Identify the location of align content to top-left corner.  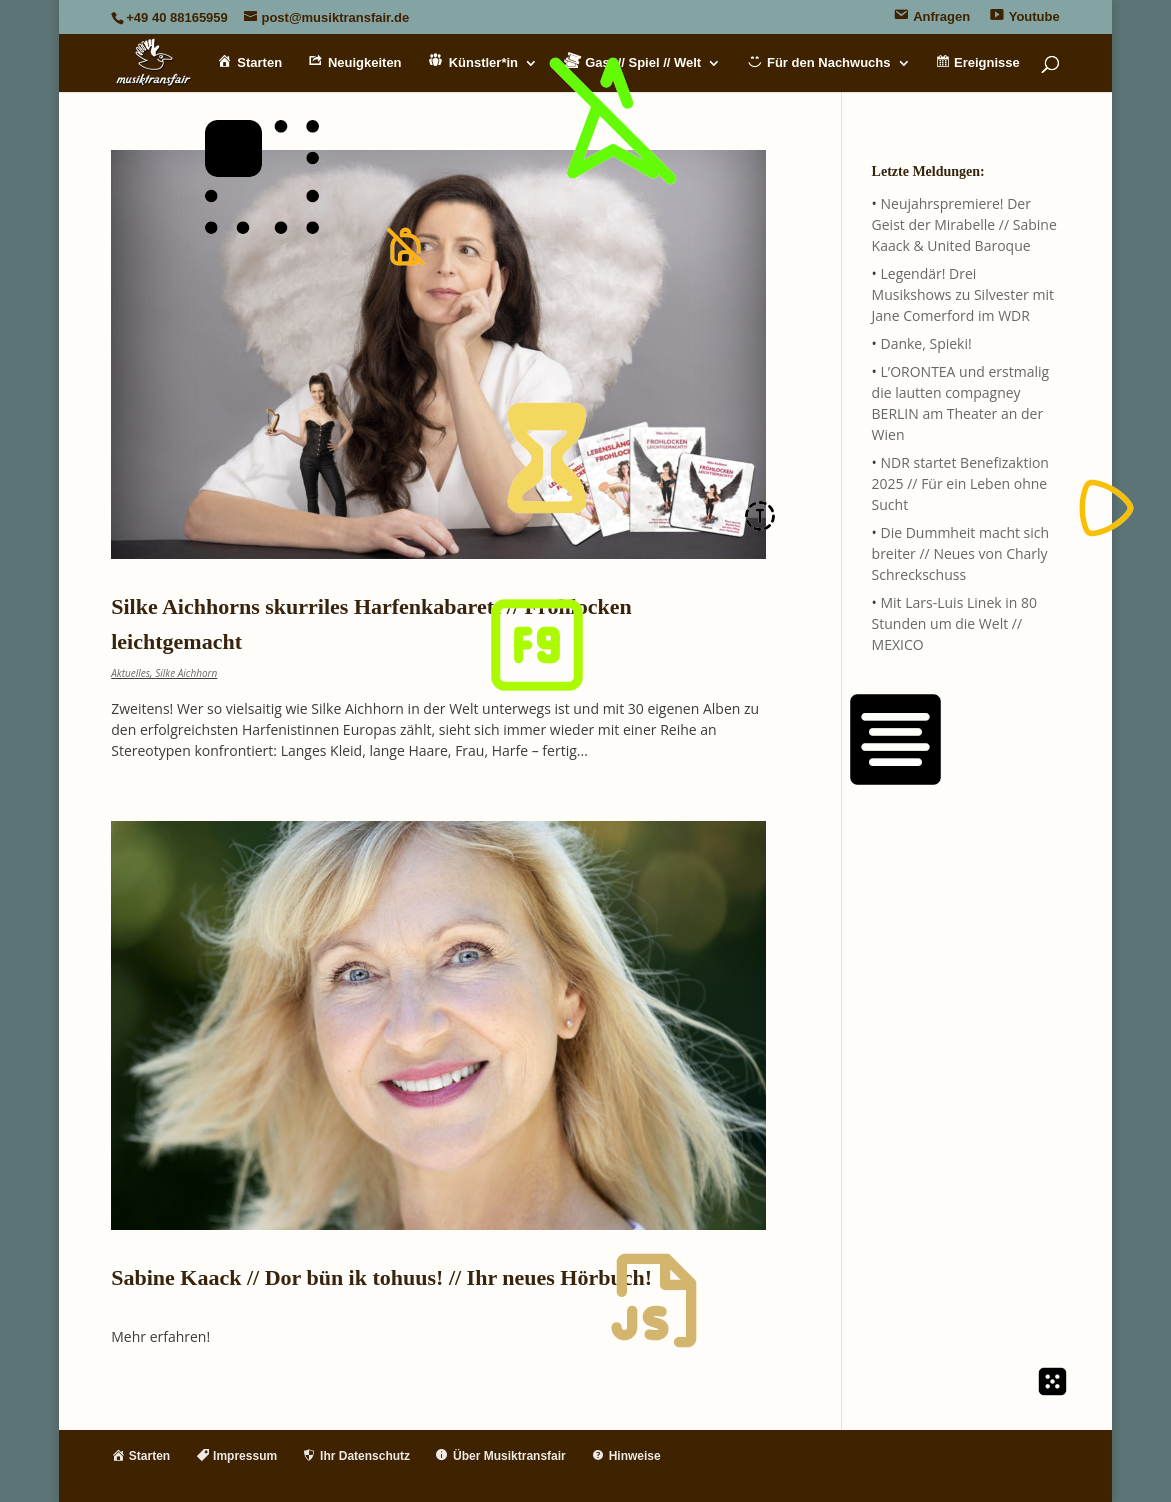
(262, 177).